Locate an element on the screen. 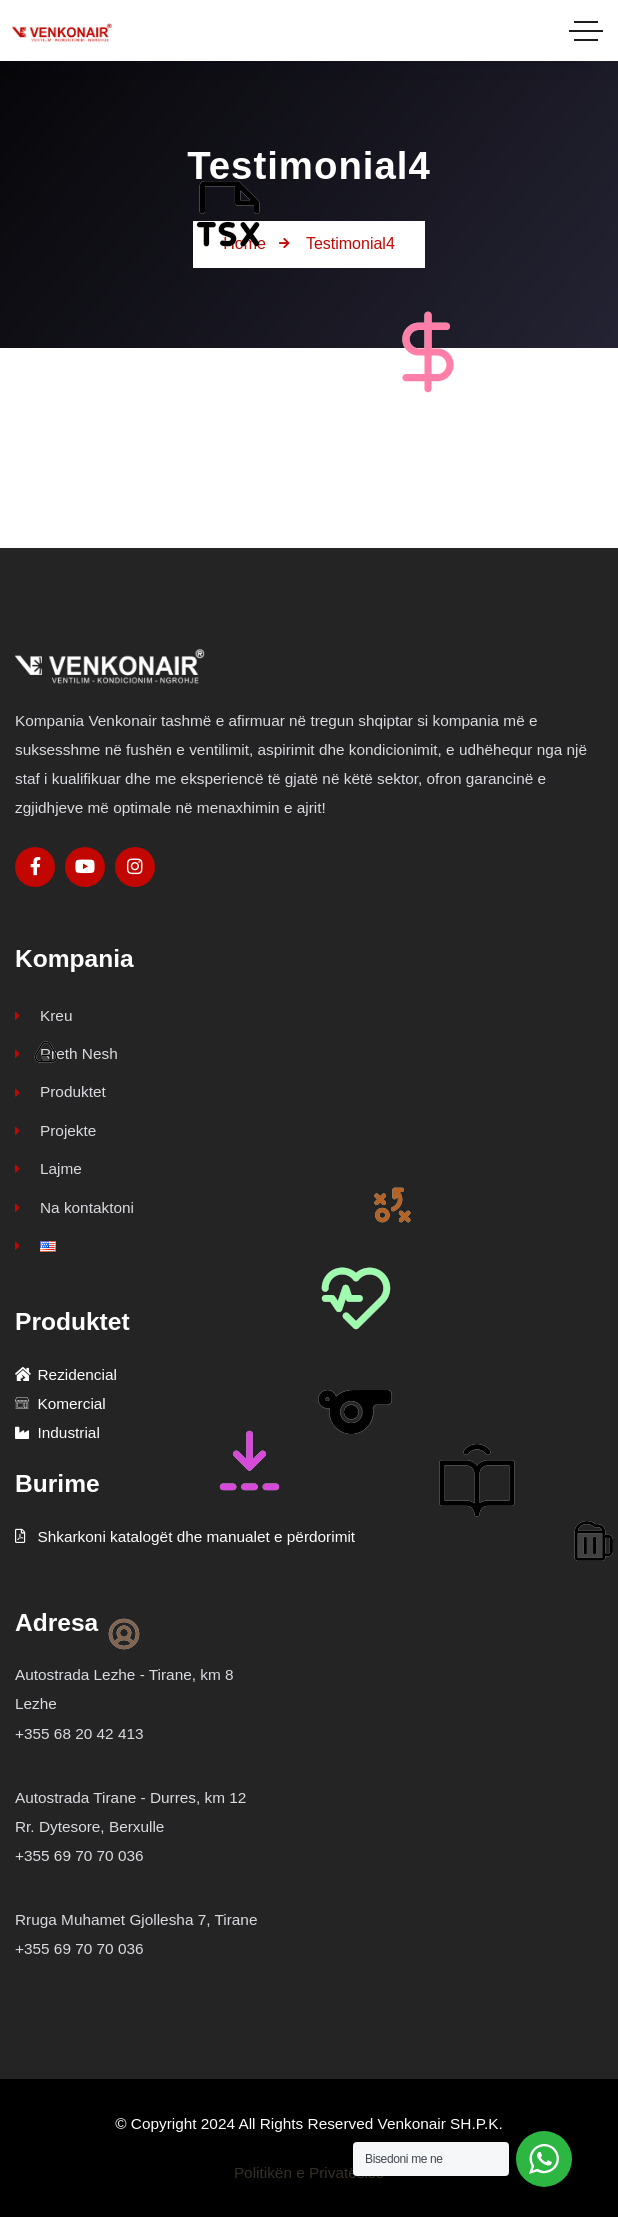  open a TypeScript JSX file is located at coordinates (229, 216).